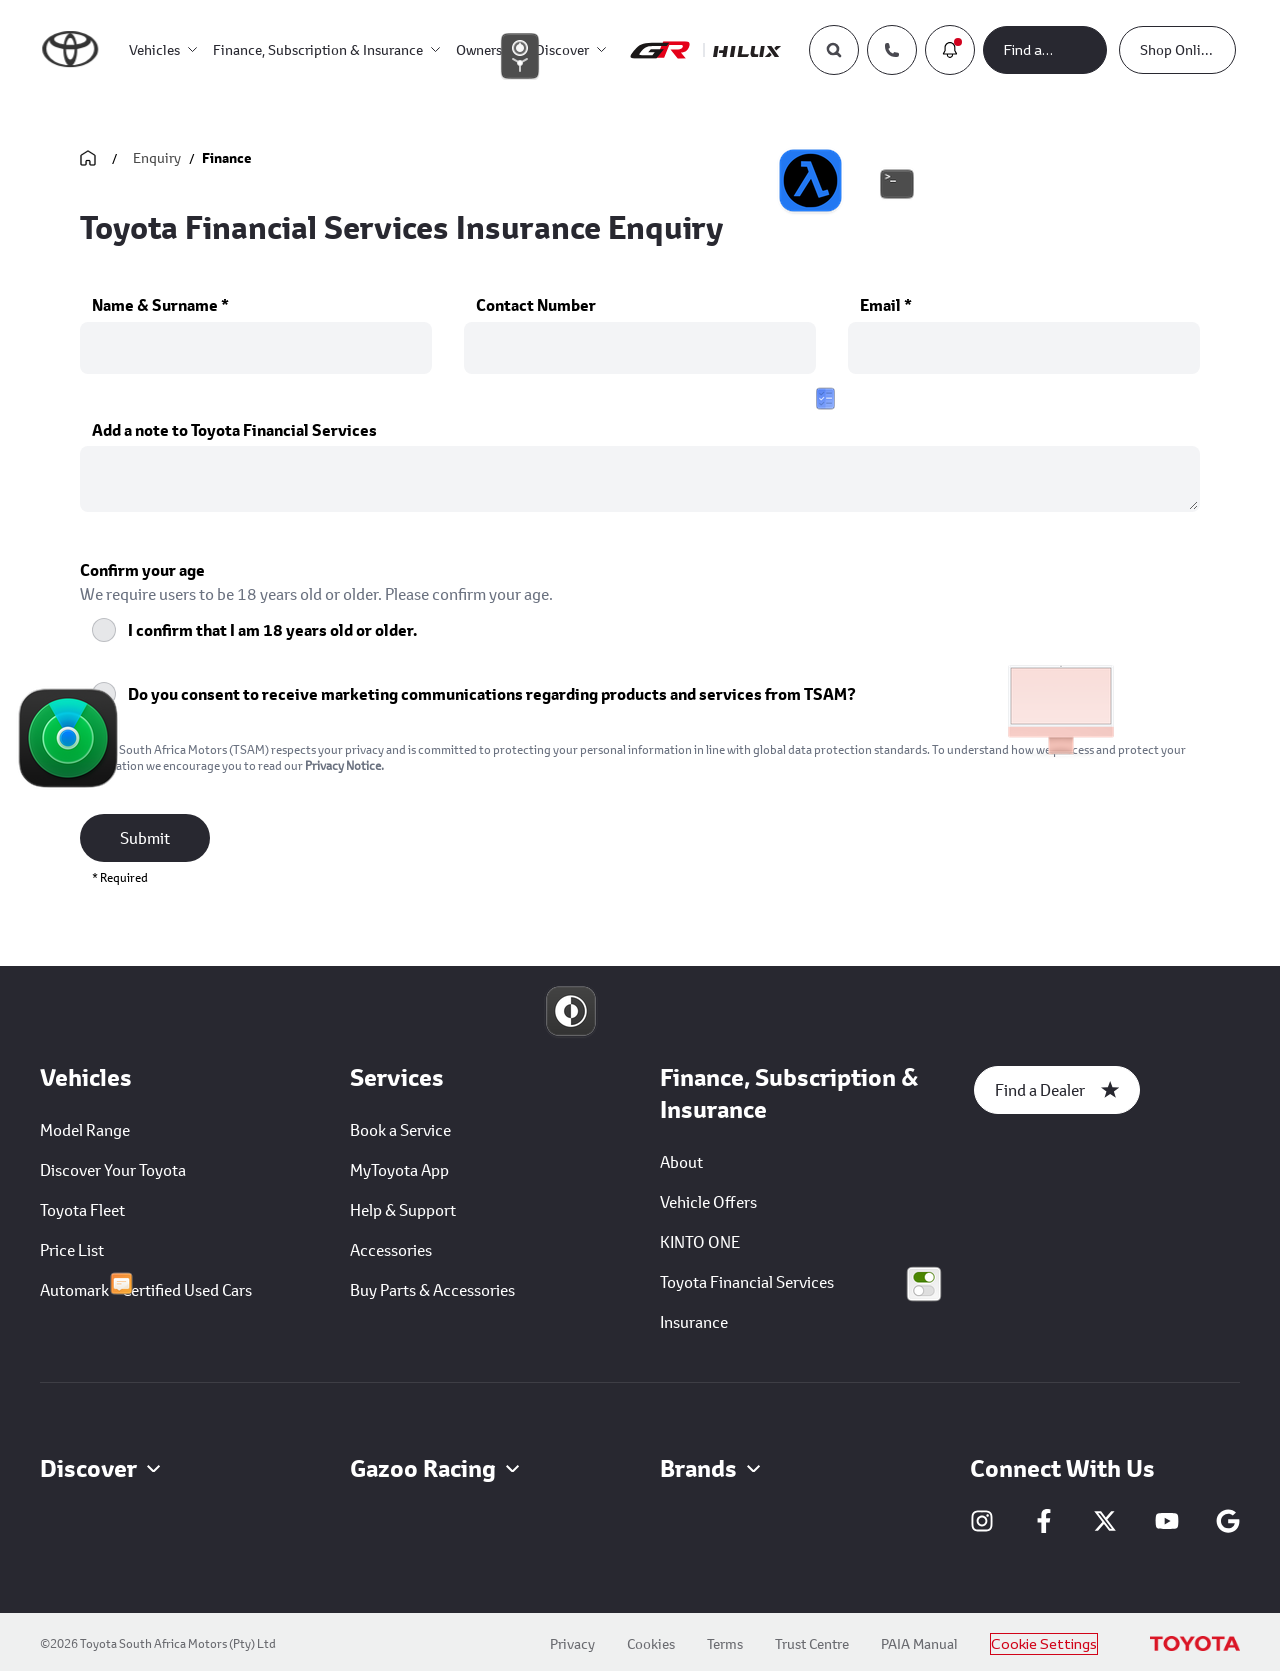 Image resolution: width=1280 pixels, height=1671 pixels. Describe the element at coordinates (924, 1284) in the screenshot. I see `open system tweaks or settings customization` at that location.